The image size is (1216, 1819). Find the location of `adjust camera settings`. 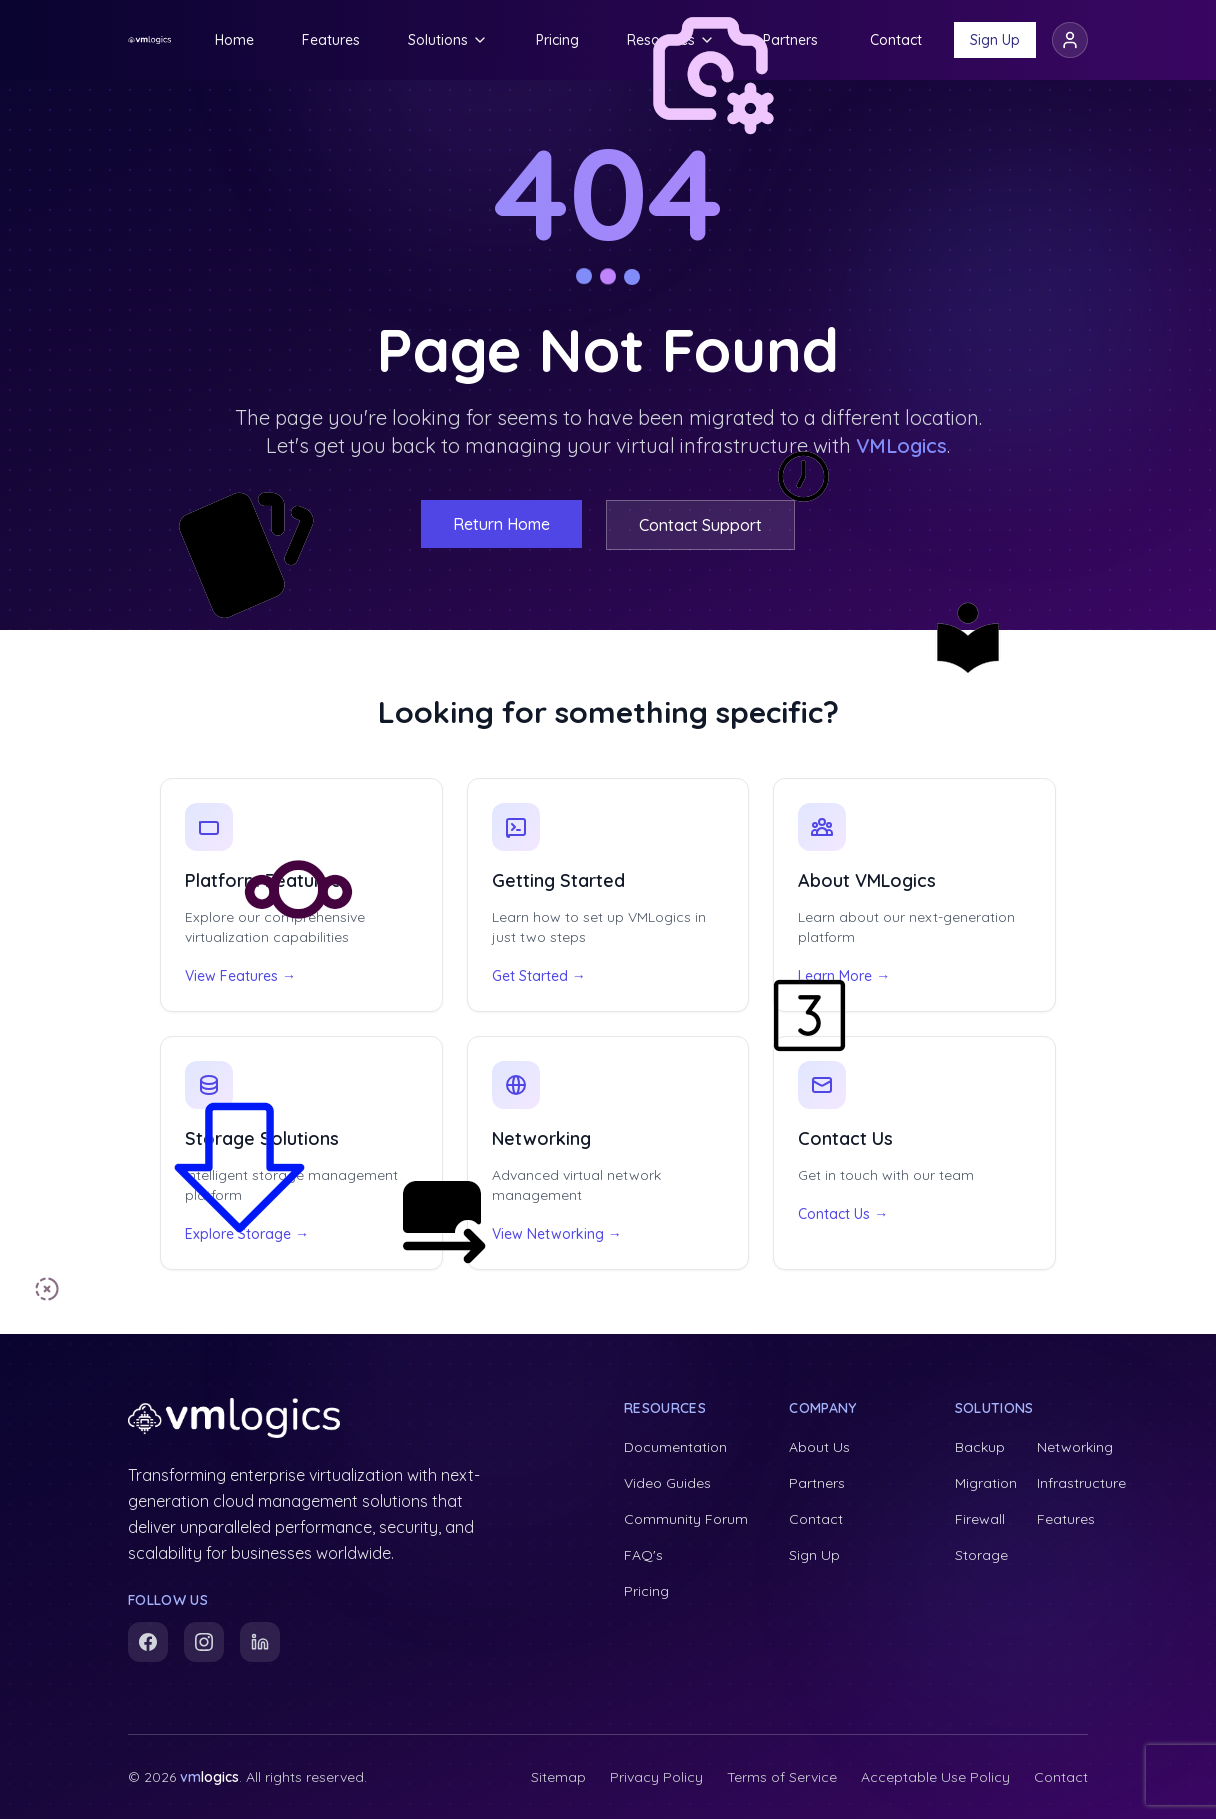

adjust camera settings is located at coordinates (710, 68).